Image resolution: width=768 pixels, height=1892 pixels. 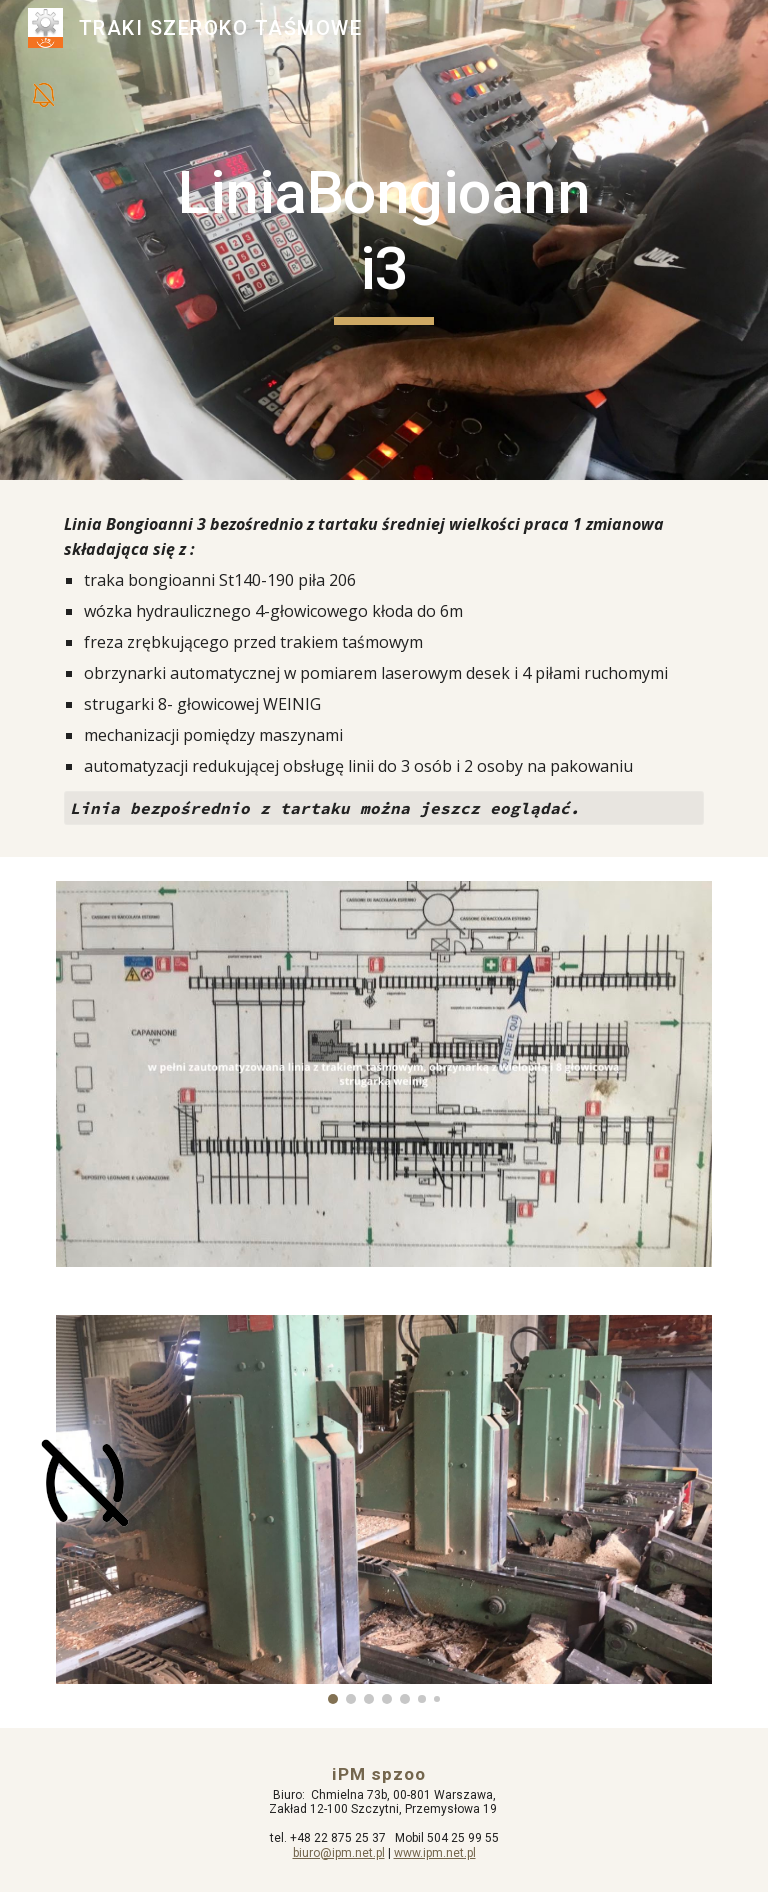 What do you see at coordinates (85, 1483) in the screenshot?
I see `disable grouping or parentheses in formula` at bounding box center [85, 1483].